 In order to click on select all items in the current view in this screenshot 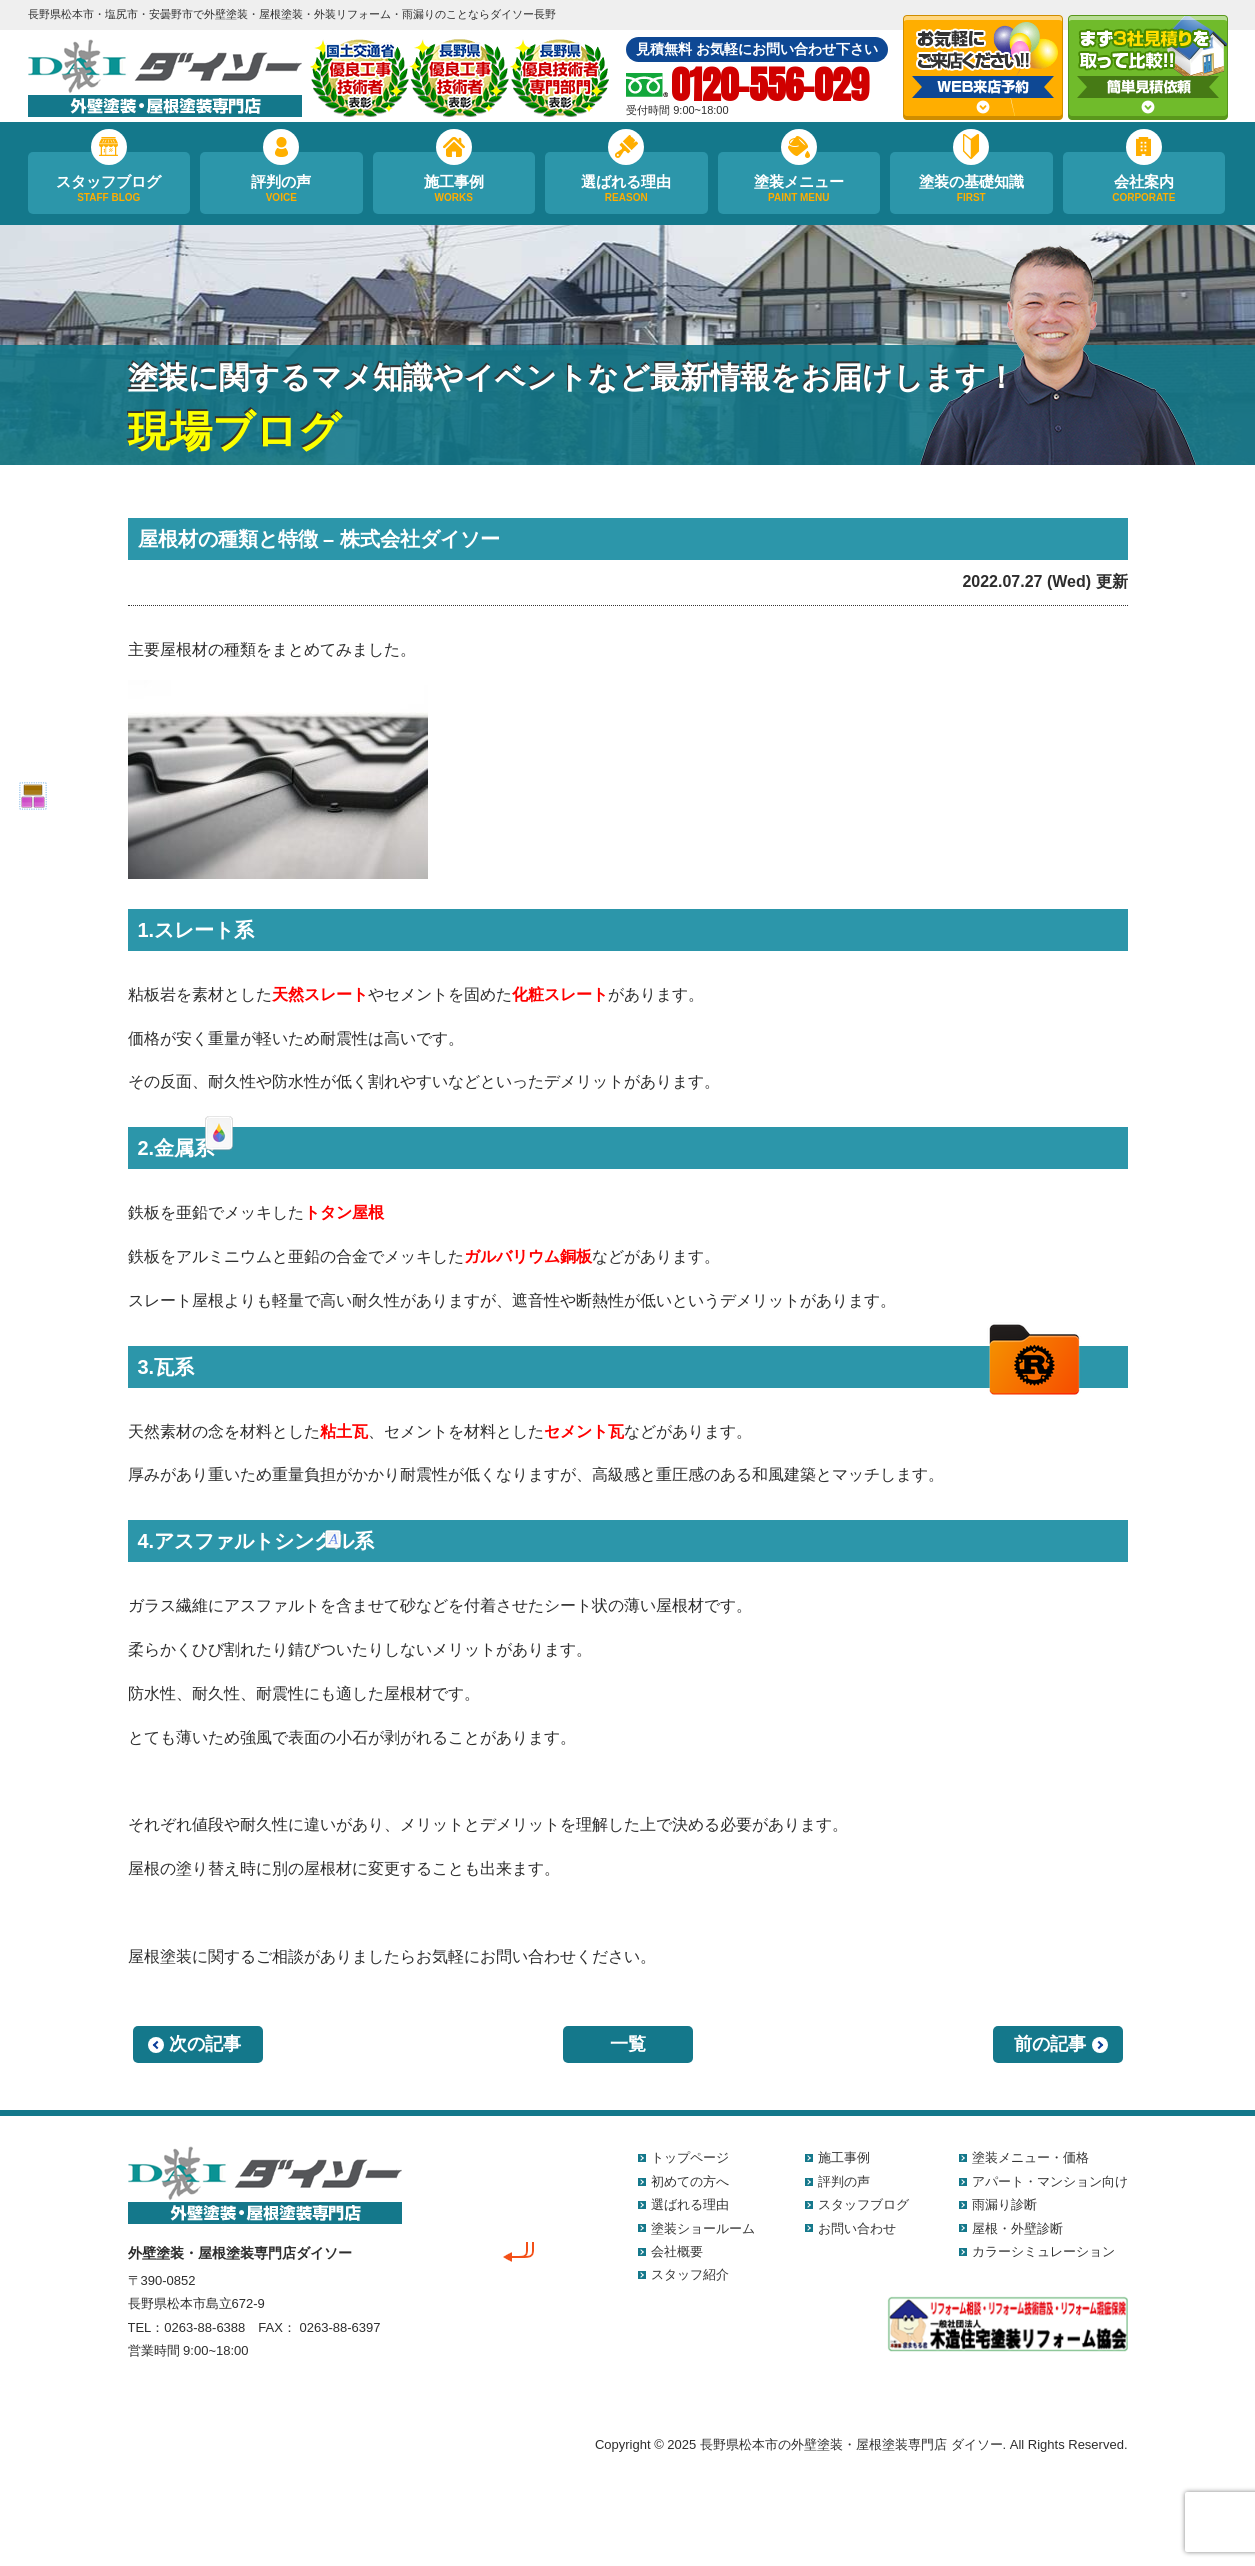, I will do `click(33, 796)`.